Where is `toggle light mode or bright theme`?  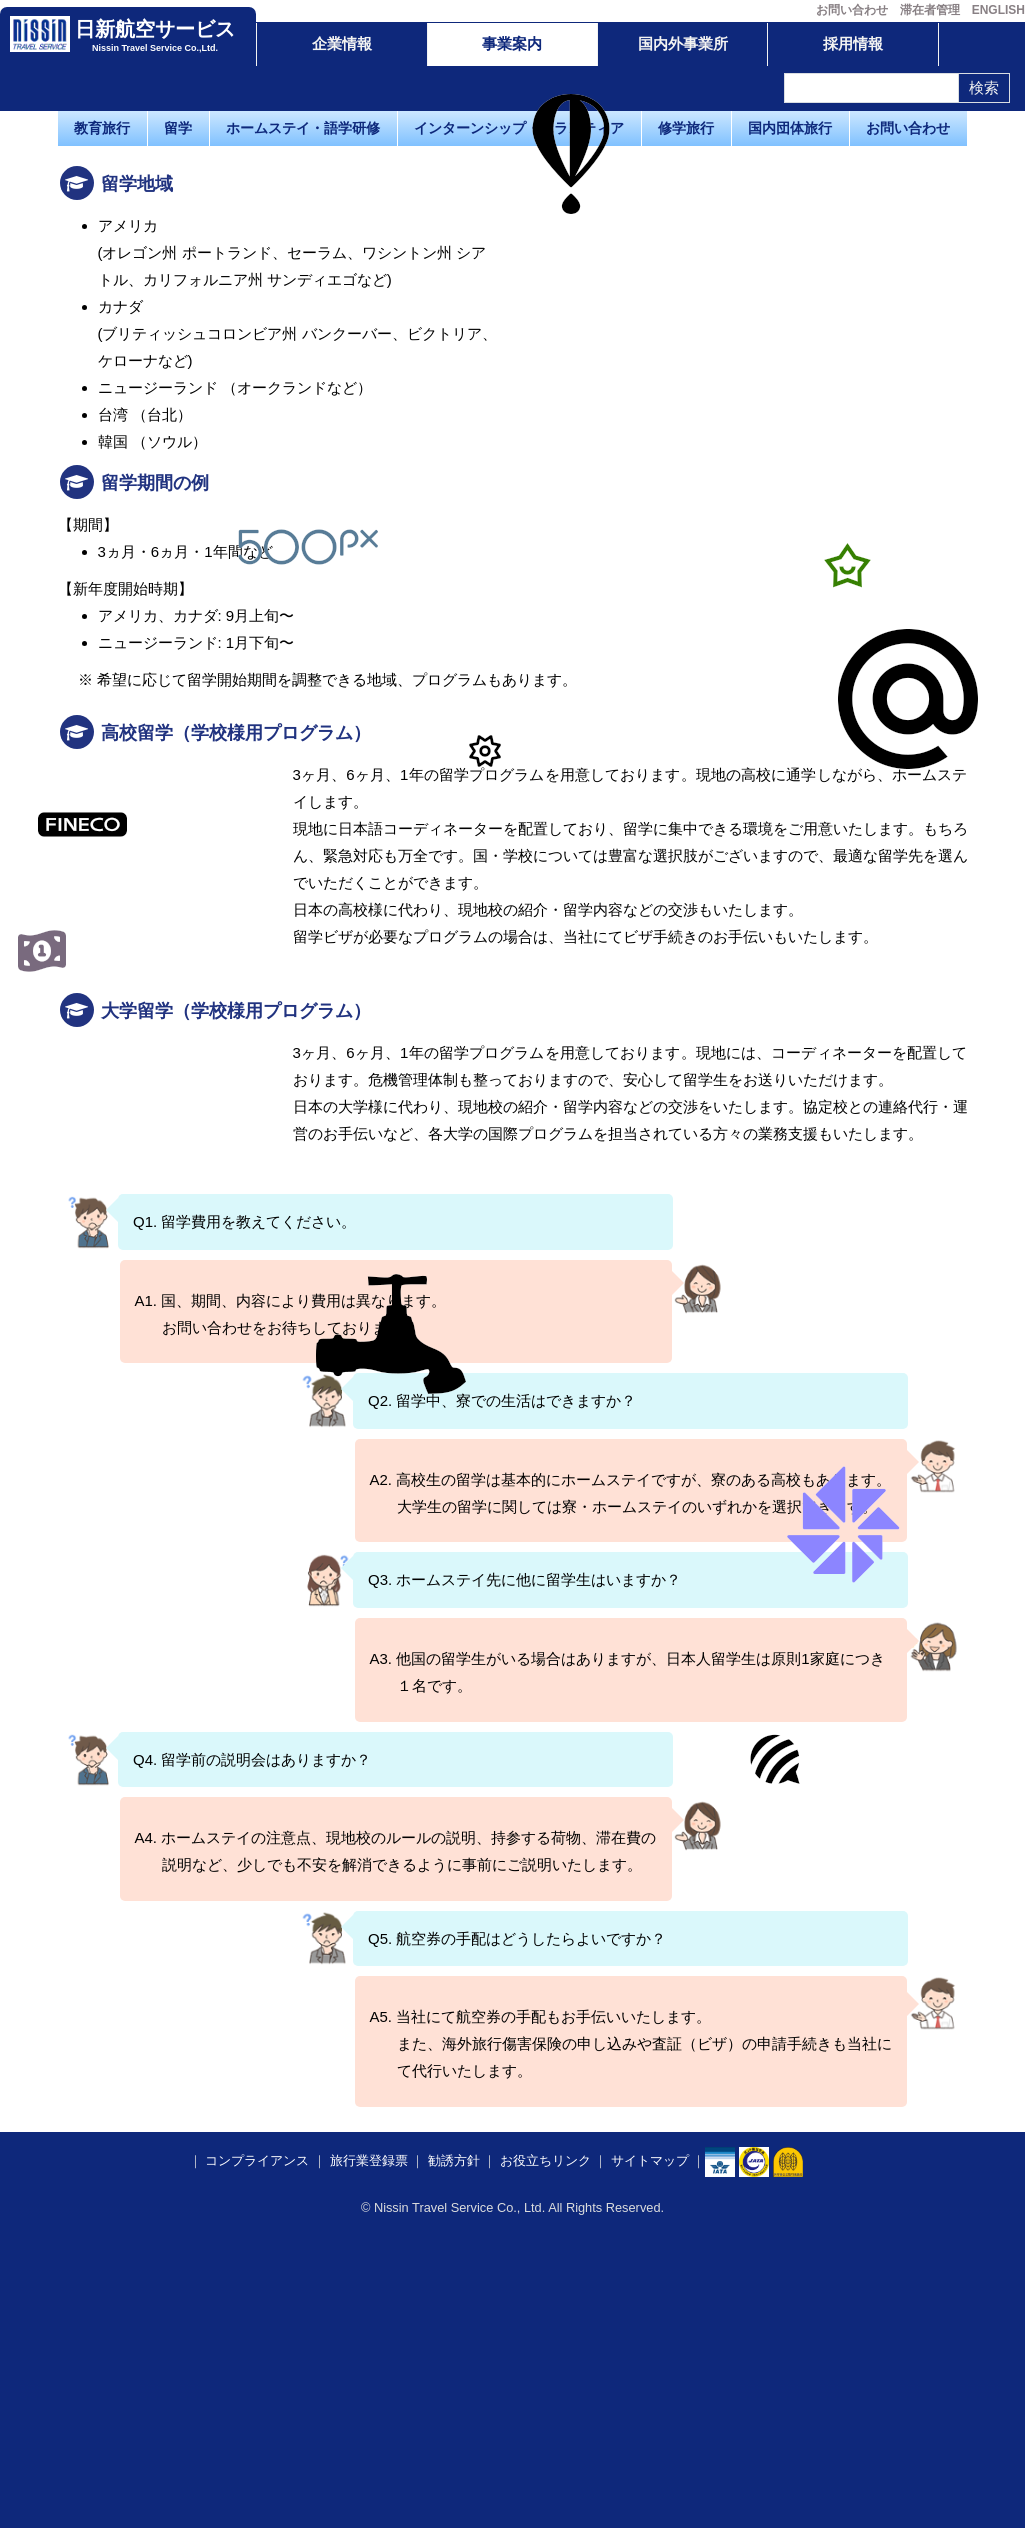
toggle light mode or bright theme is located at coordinates (485, 751).